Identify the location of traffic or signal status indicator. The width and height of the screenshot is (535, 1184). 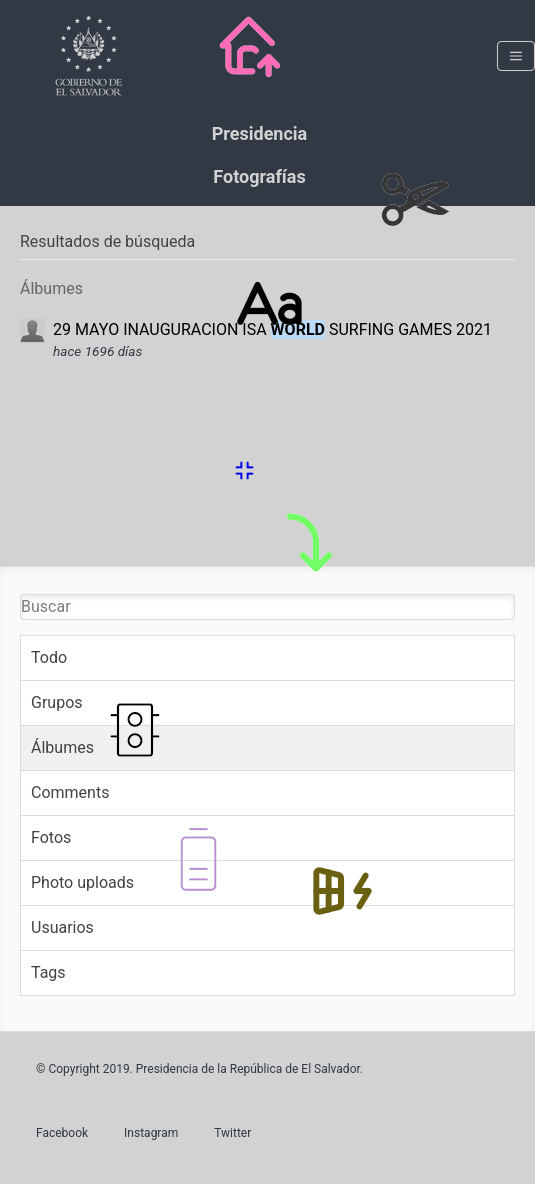
(135, 730).